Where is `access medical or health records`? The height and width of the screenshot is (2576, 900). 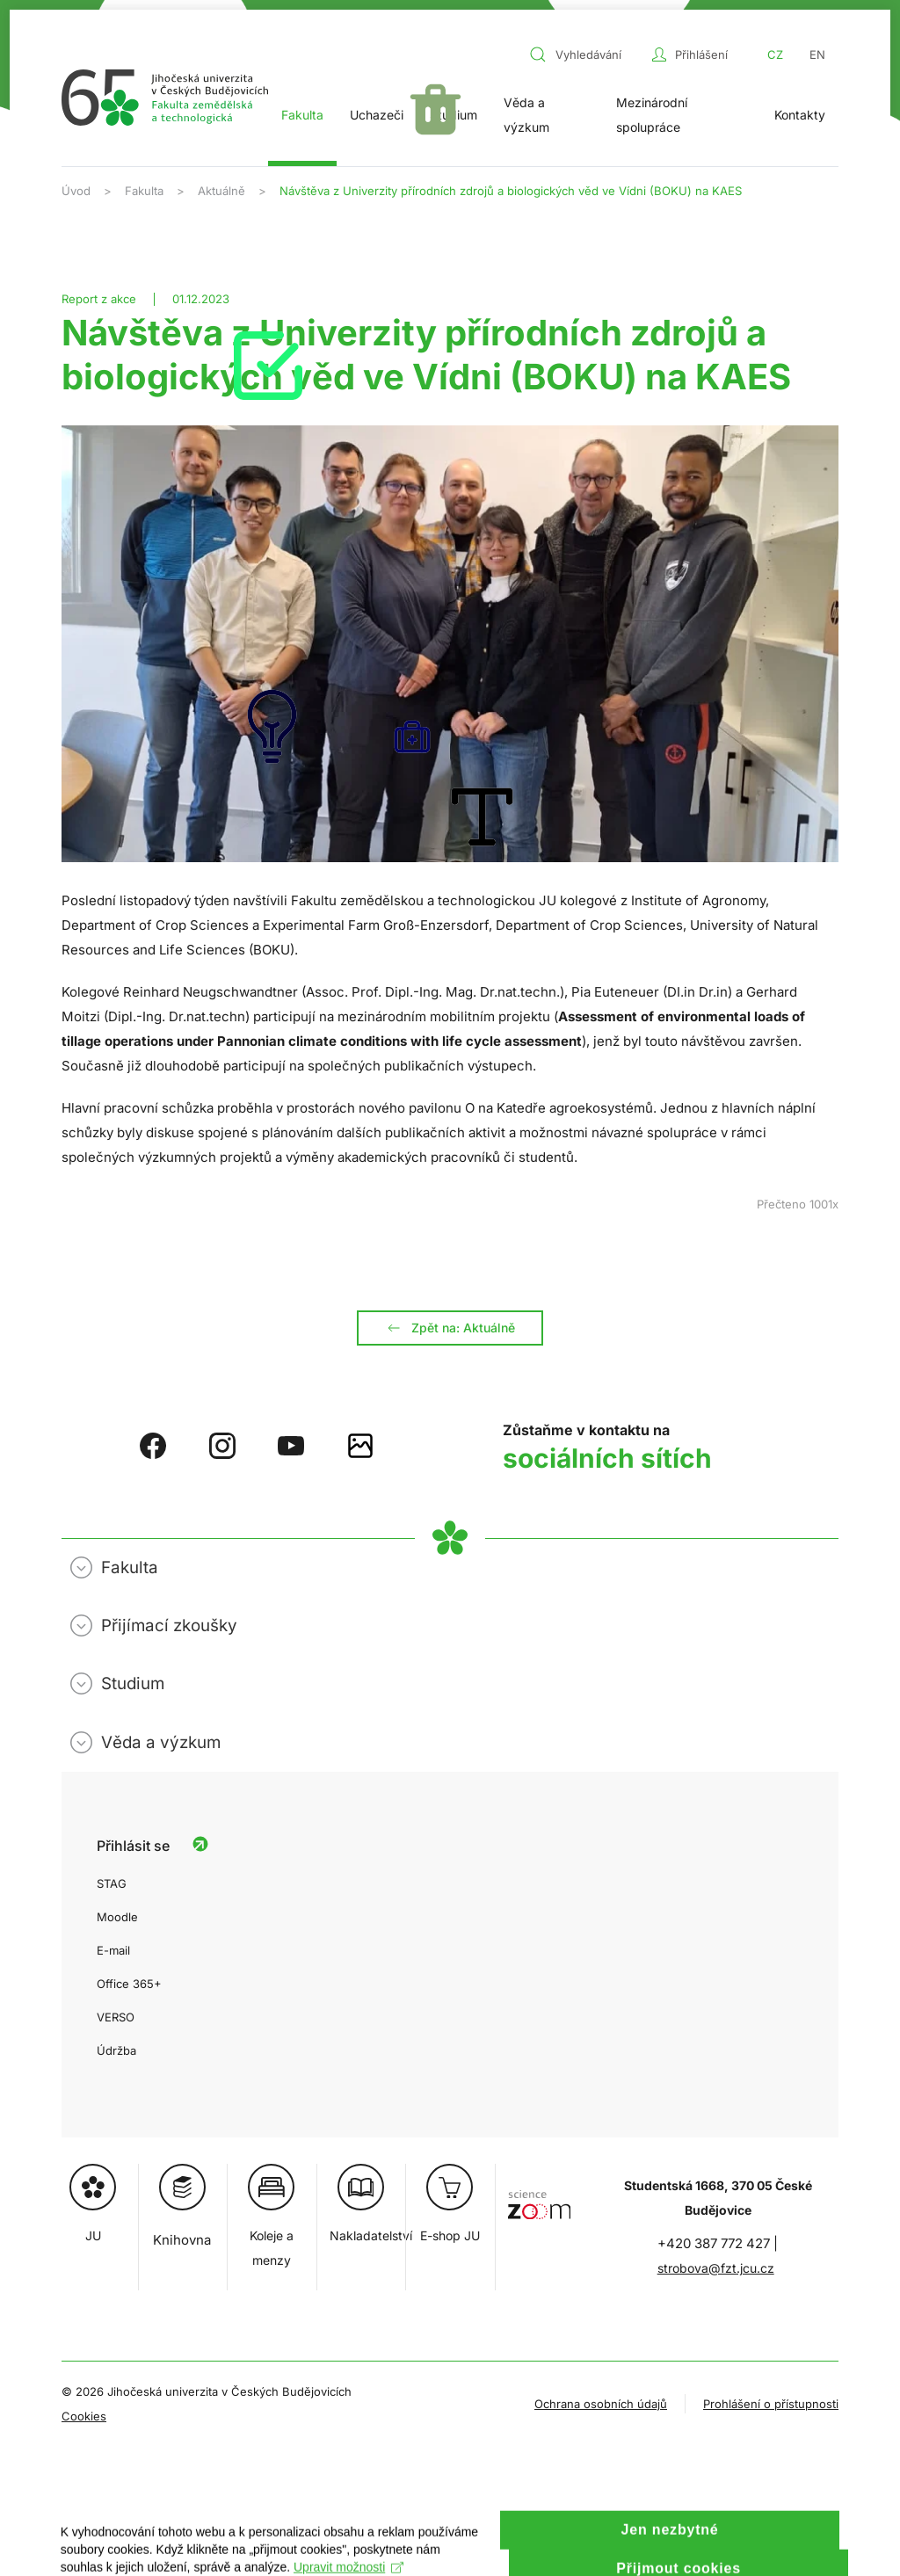
access medical or health records is located at coordinates (412, 738).